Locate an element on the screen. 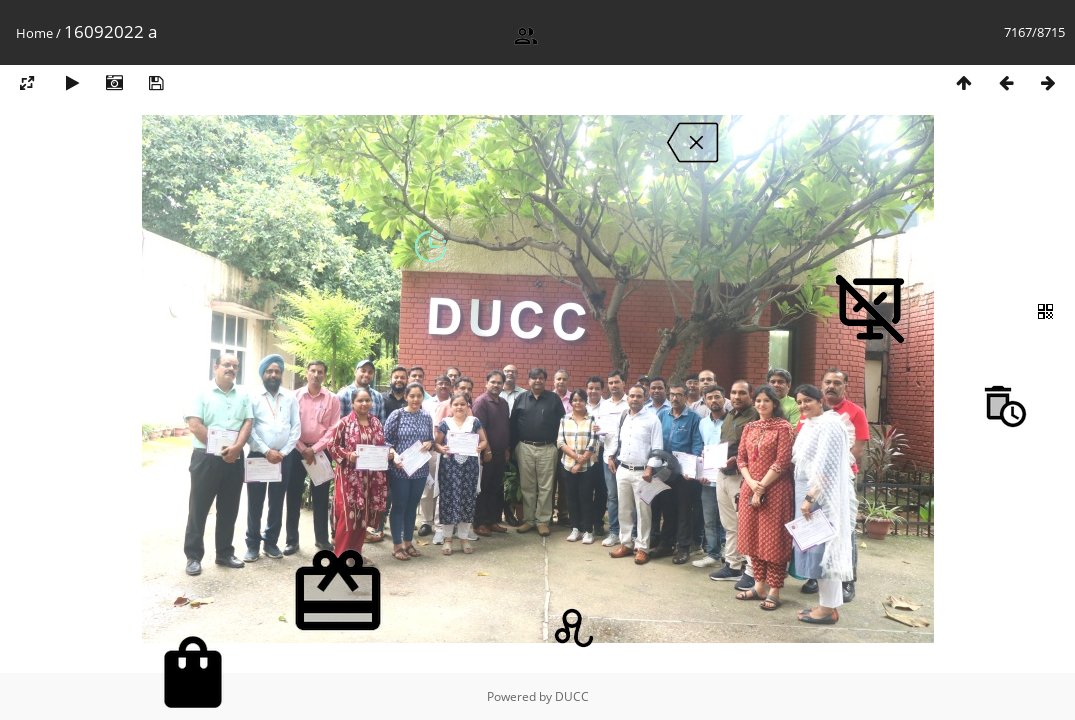 This screenshot has height=720, width=1075. view your shopping bag is located at coordinates (193, 672).